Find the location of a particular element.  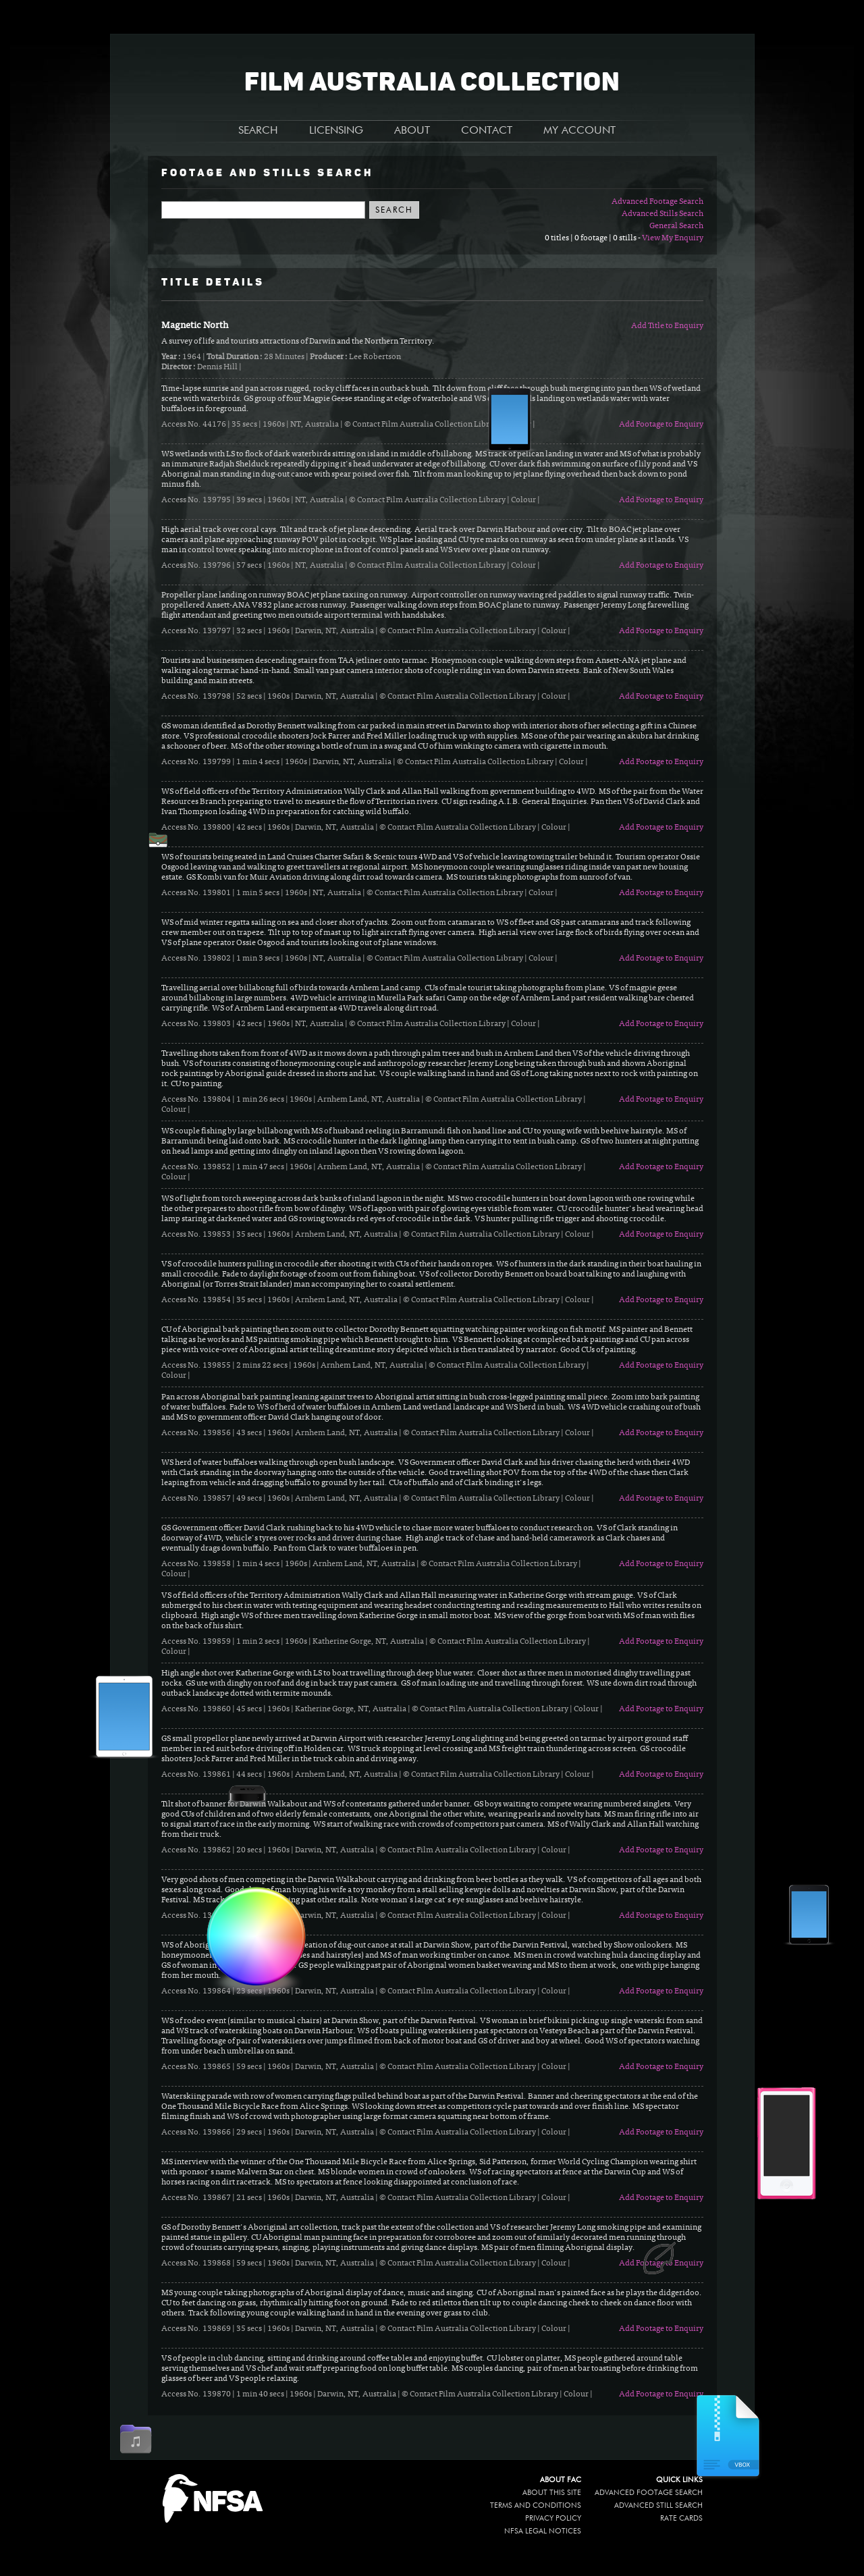

iPad mini device with cellular connectivity is located at coordinates (809, 1909).